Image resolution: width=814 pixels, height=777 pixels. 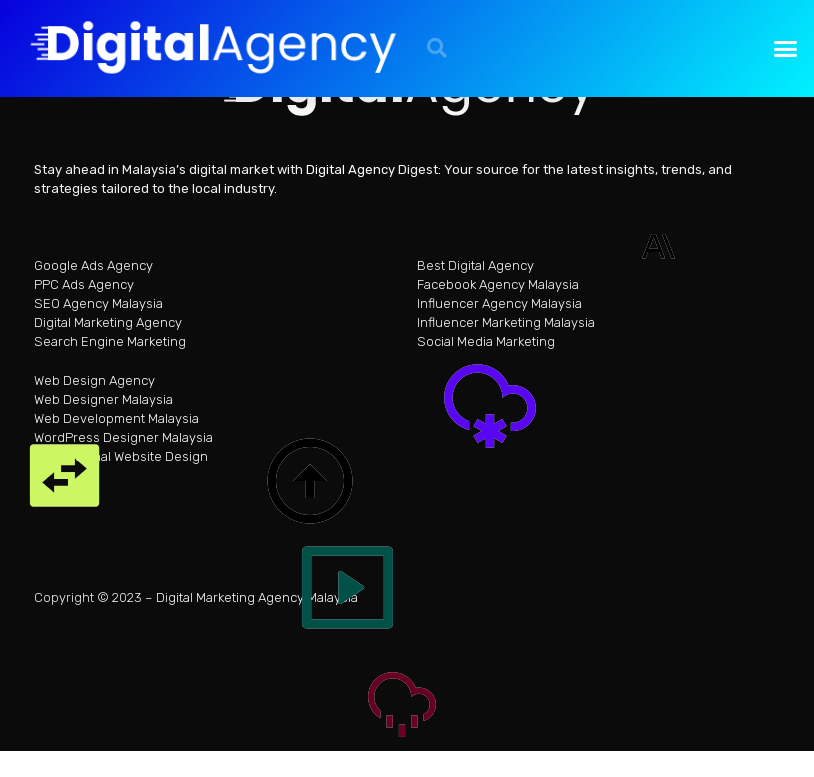 What do you see at coordinates (64, 475) in the screenshot?
I see `swap or exchange currencies` at bounding box center [64, 475].